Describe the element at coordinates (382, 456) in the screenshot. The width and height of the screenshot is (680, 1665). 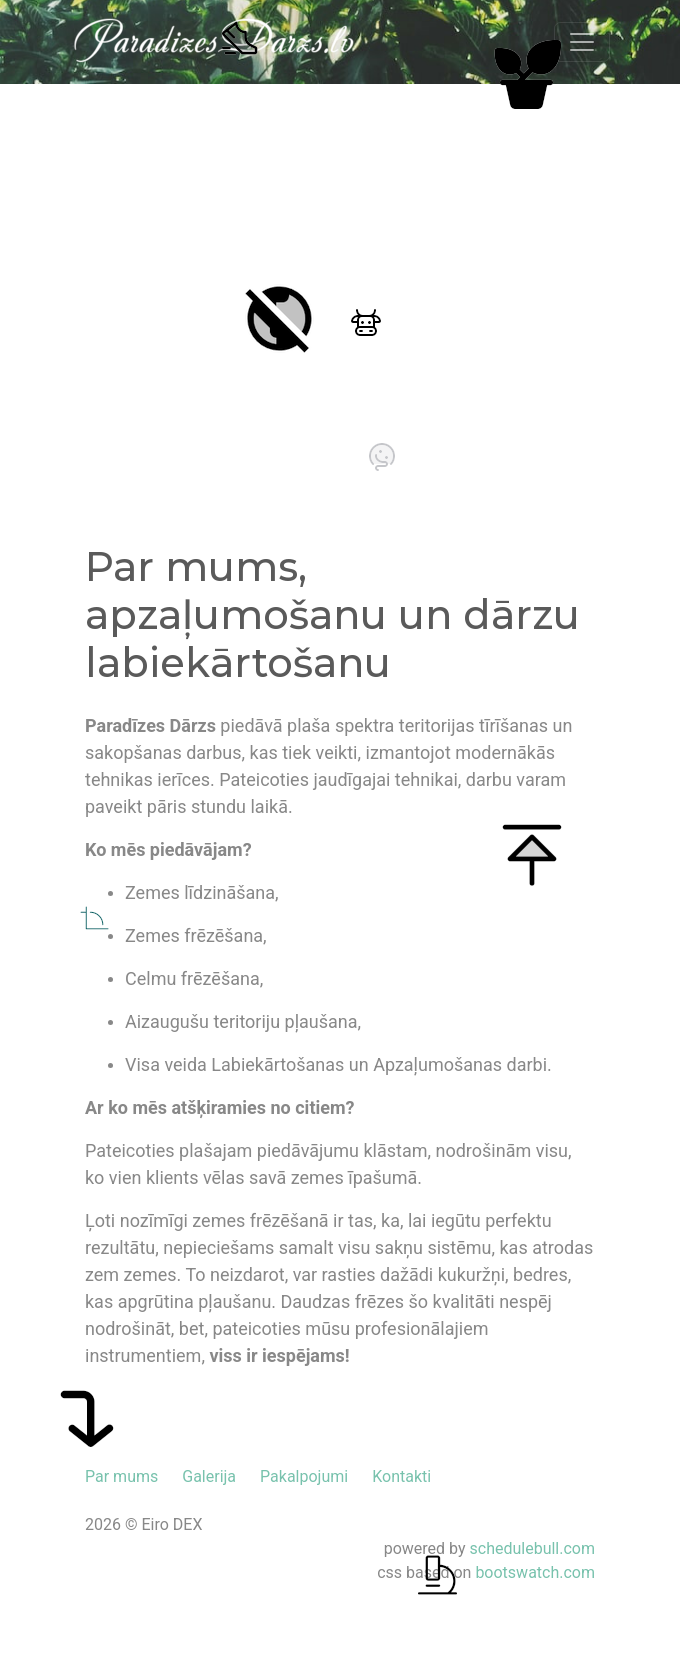
I see `react with a melting or overwhelmed emoji` at that location.